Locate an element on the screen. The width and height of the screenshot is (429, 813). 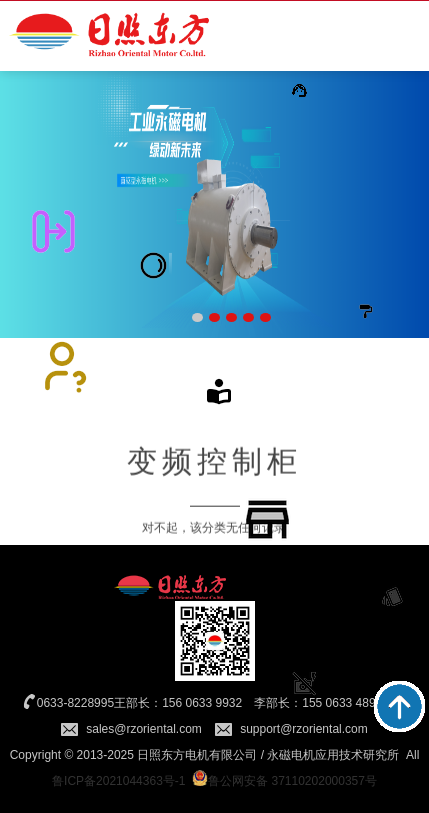
open reading mode or e-reader view is located at coordinates (219, 392).